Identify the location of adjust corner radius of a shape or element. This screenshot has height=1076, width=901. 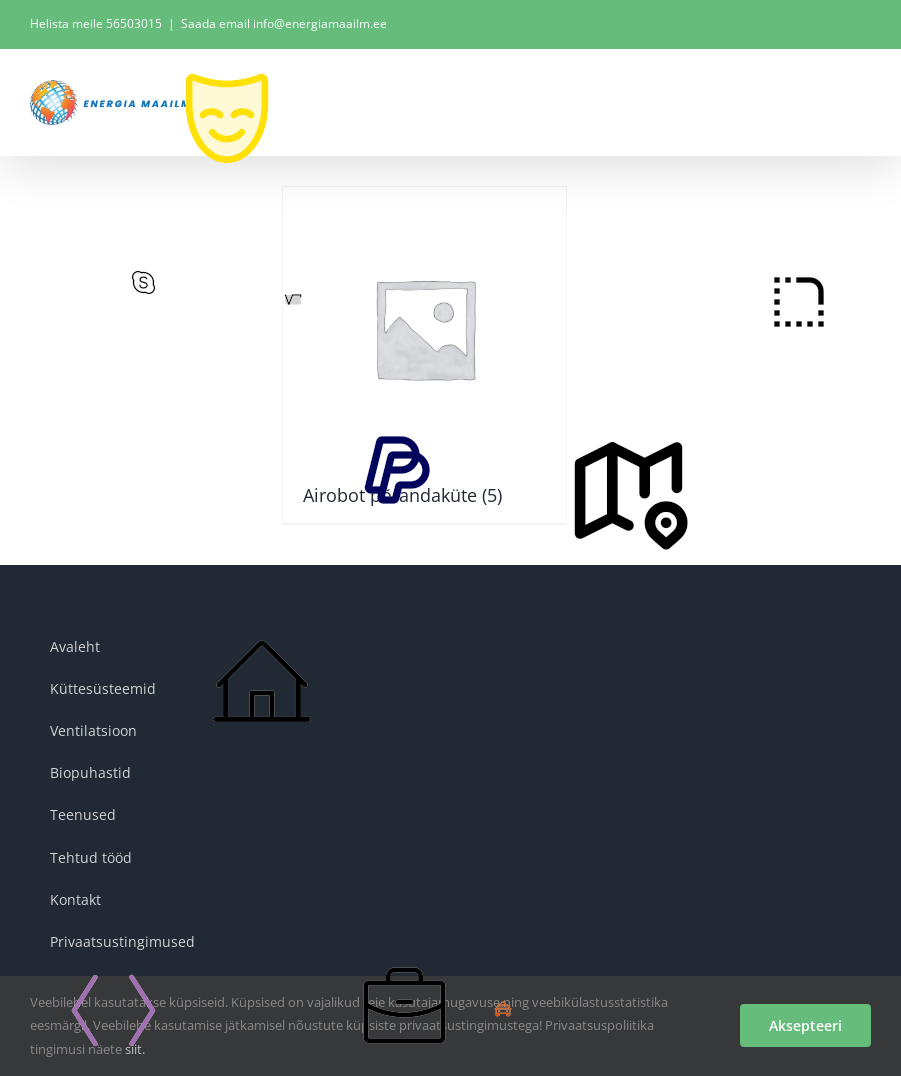
(799, 302).